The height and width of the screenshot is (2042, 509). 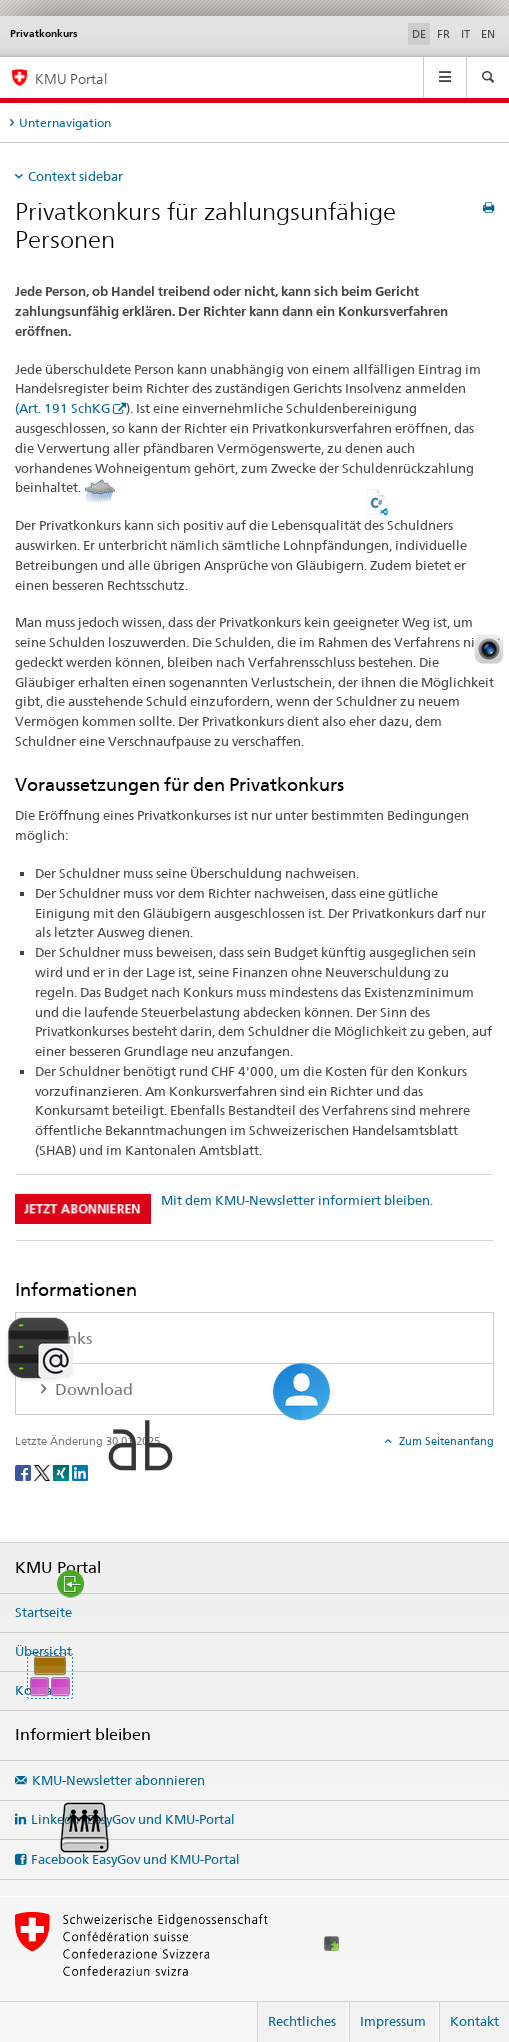 I want to click on select all items in the current view, so click(x=50, y=1676).